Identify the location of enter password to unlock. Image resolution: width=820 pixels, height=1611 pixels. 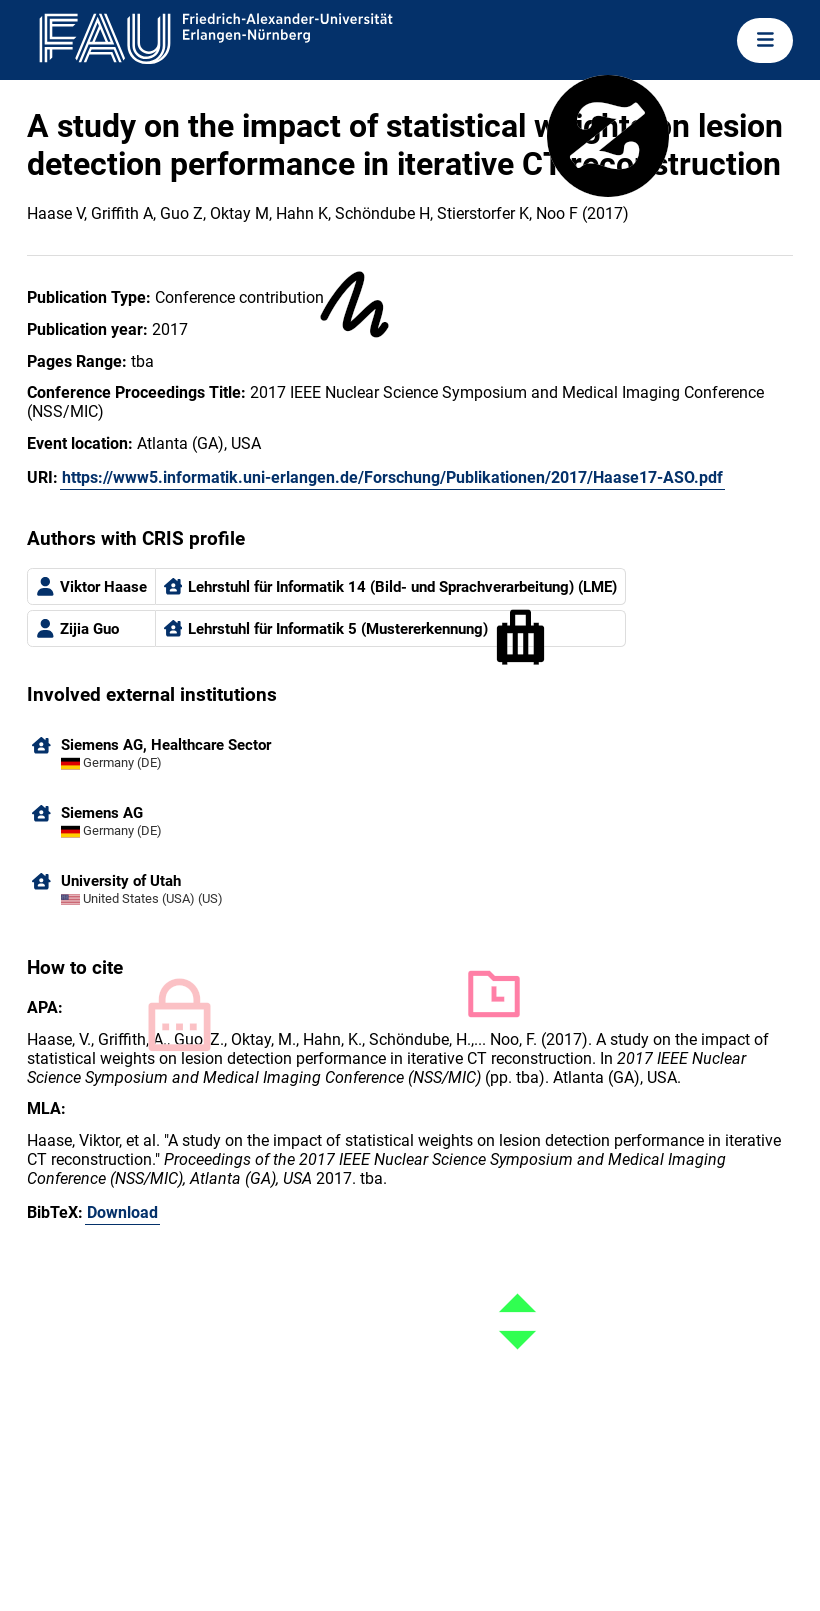
(179, 1016).